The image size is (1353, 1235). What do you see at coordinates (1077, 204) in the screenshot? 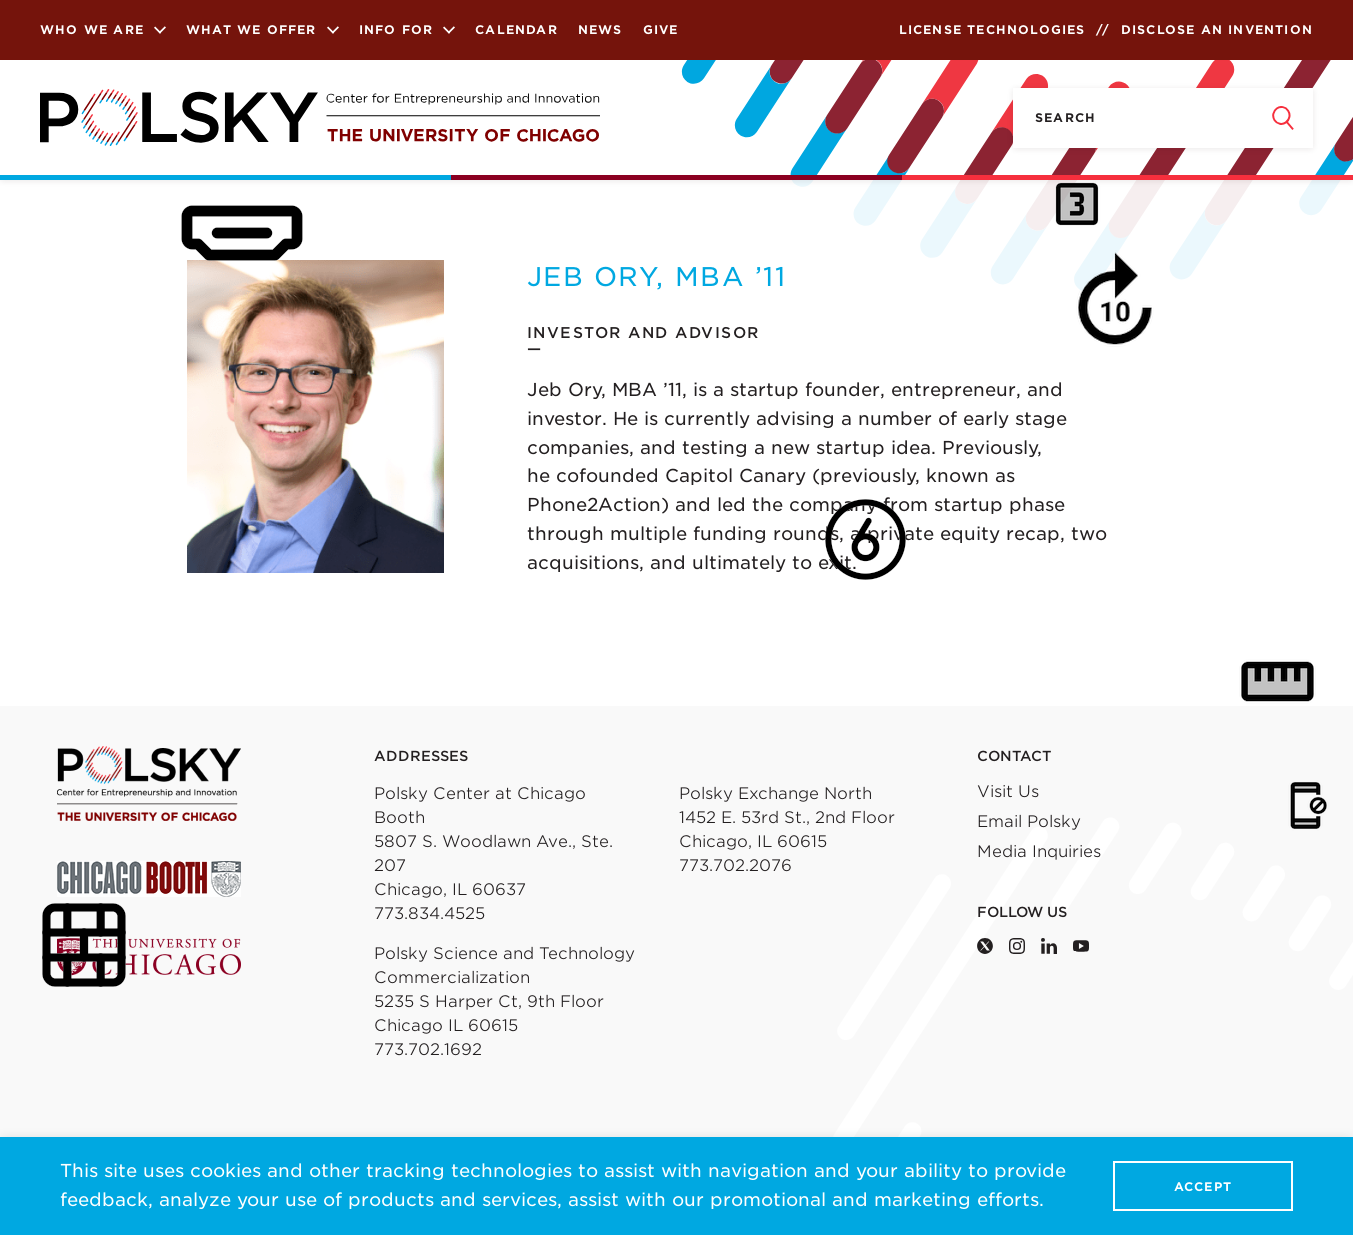
I see `select option 3 in a numbered list` at bounding box center [1077, 204].